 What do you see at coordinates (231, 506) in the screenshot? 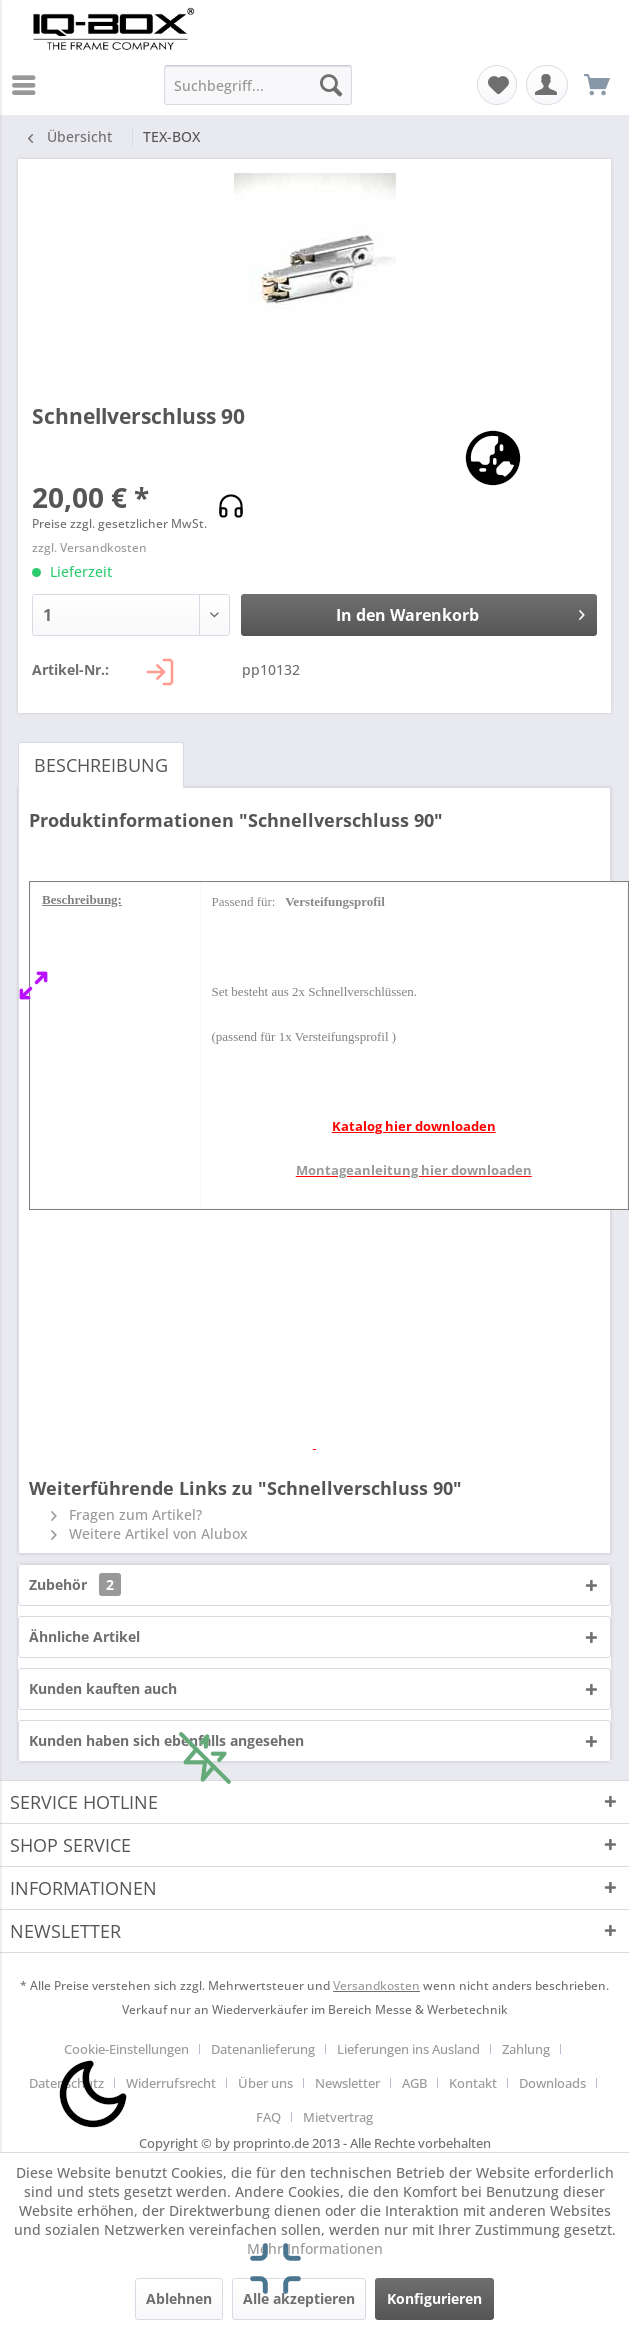
I see `access audio or music player` at bounding box center [231, 506].